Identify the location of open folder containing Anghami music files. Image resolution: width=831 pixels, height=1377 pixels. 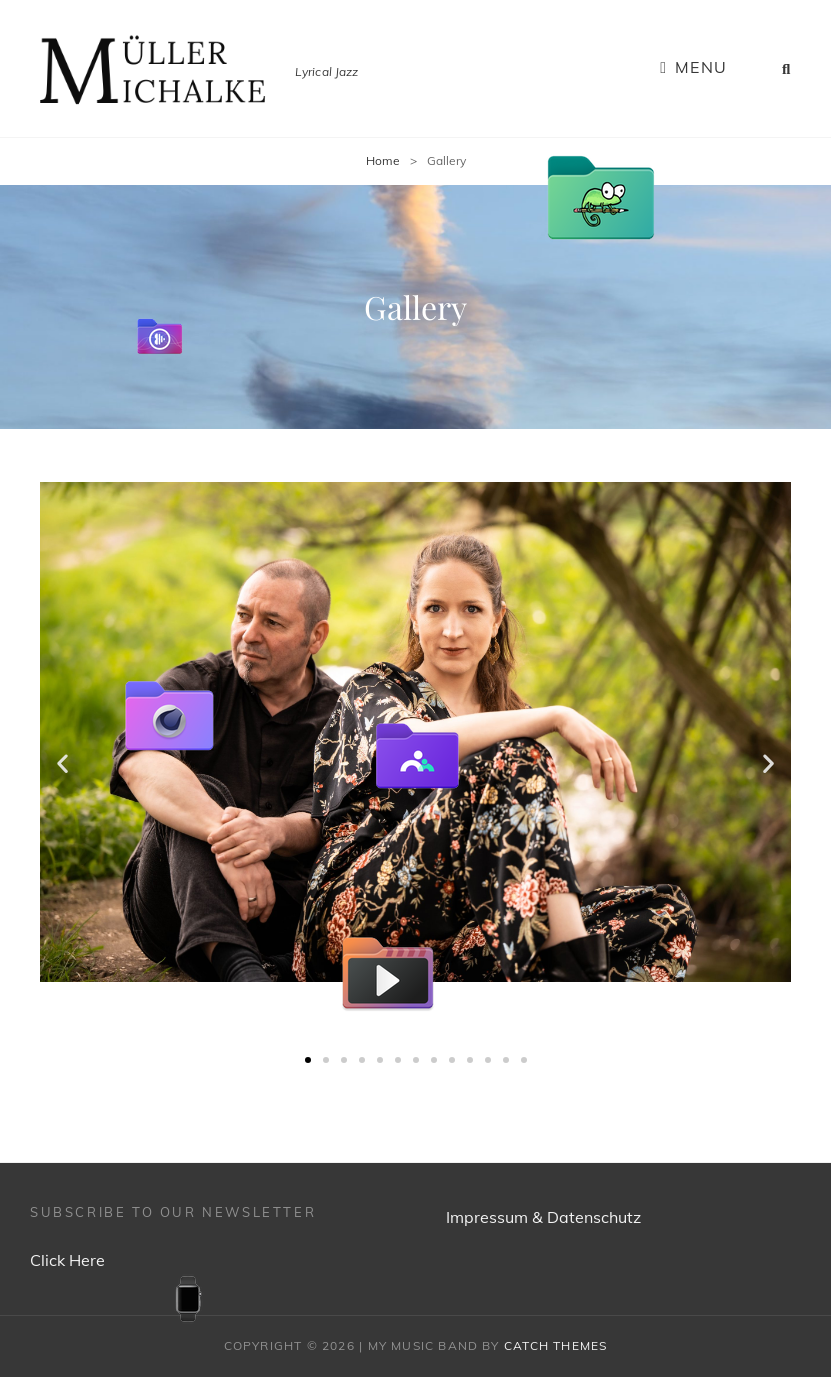
(159, 337).